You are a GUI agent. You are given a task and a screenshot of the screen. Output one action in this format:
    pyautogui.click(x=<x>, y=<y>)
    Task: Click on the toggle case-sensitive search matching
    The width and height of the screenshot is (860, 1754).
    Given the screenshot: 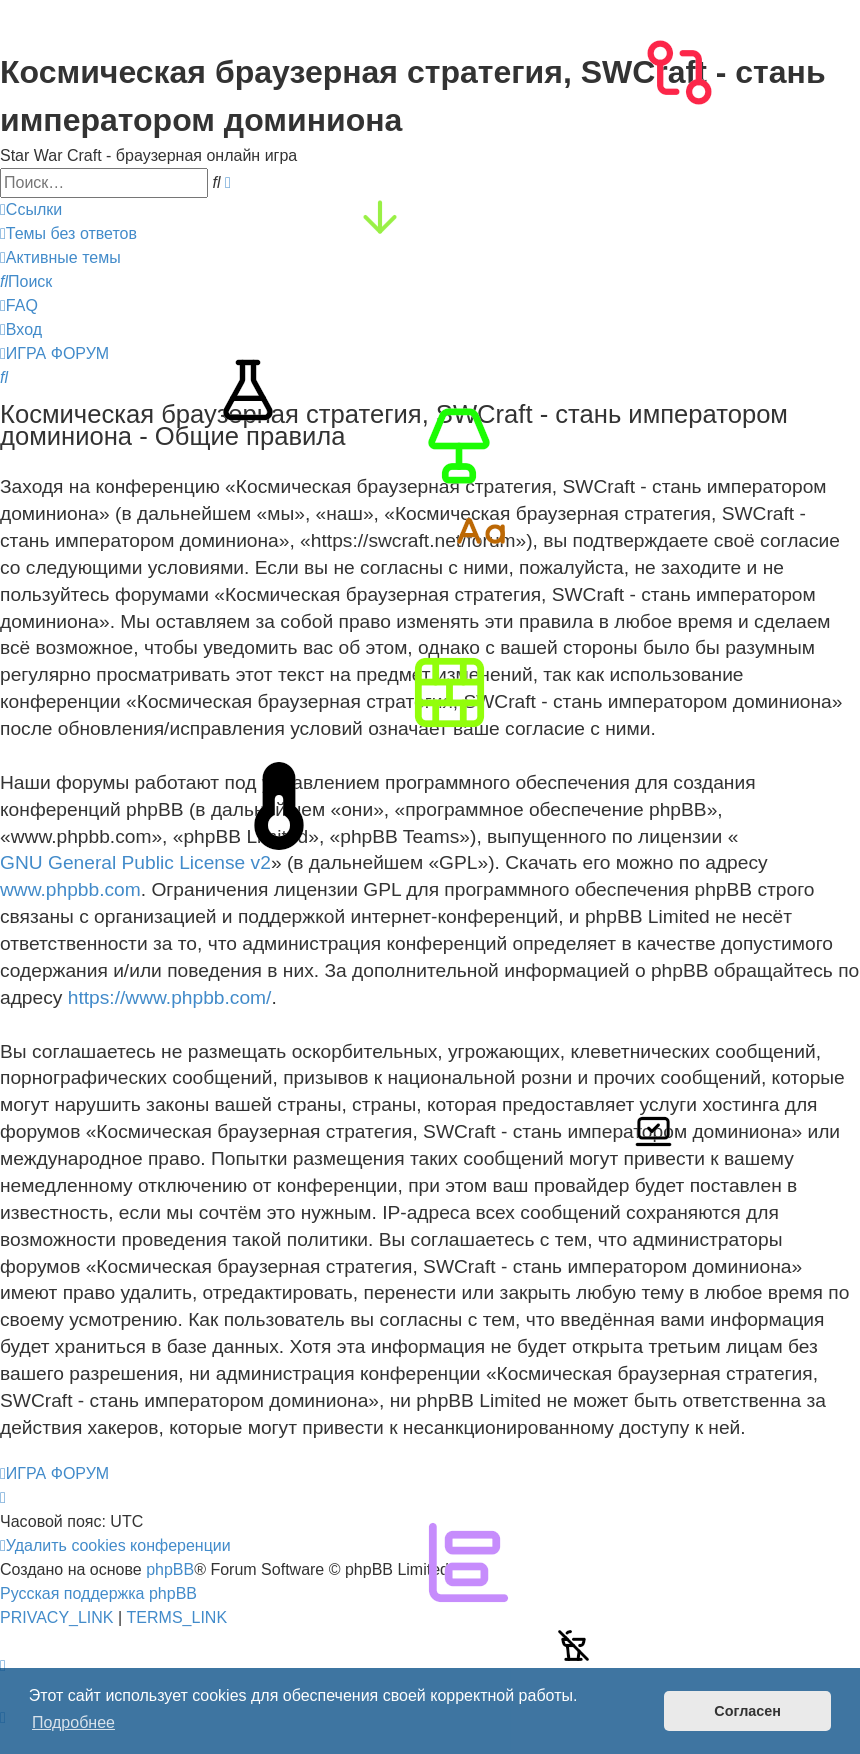 What is the action you would take?
    pyautogui.click(x=481, y=533)
    